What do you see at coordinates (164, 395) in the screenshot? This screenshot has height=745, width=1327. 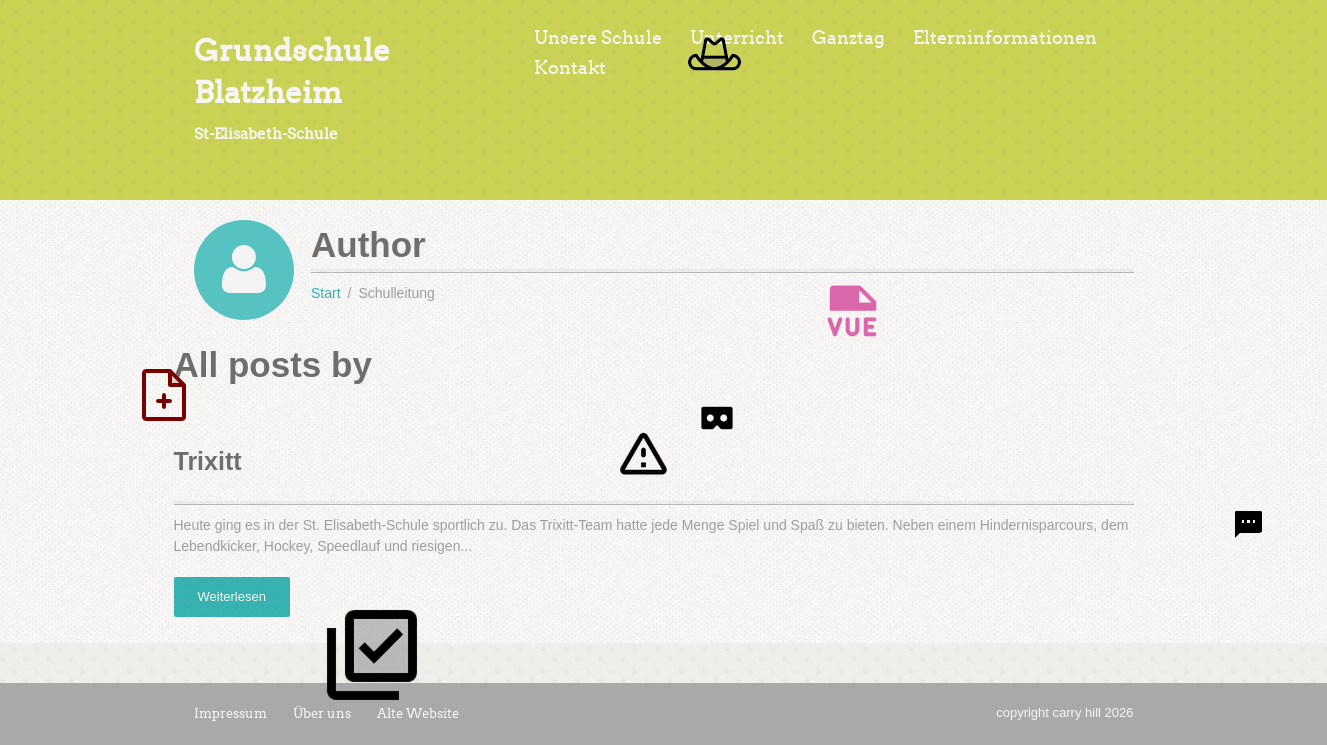 I see `create a new file` at bounding box center [164, 395].